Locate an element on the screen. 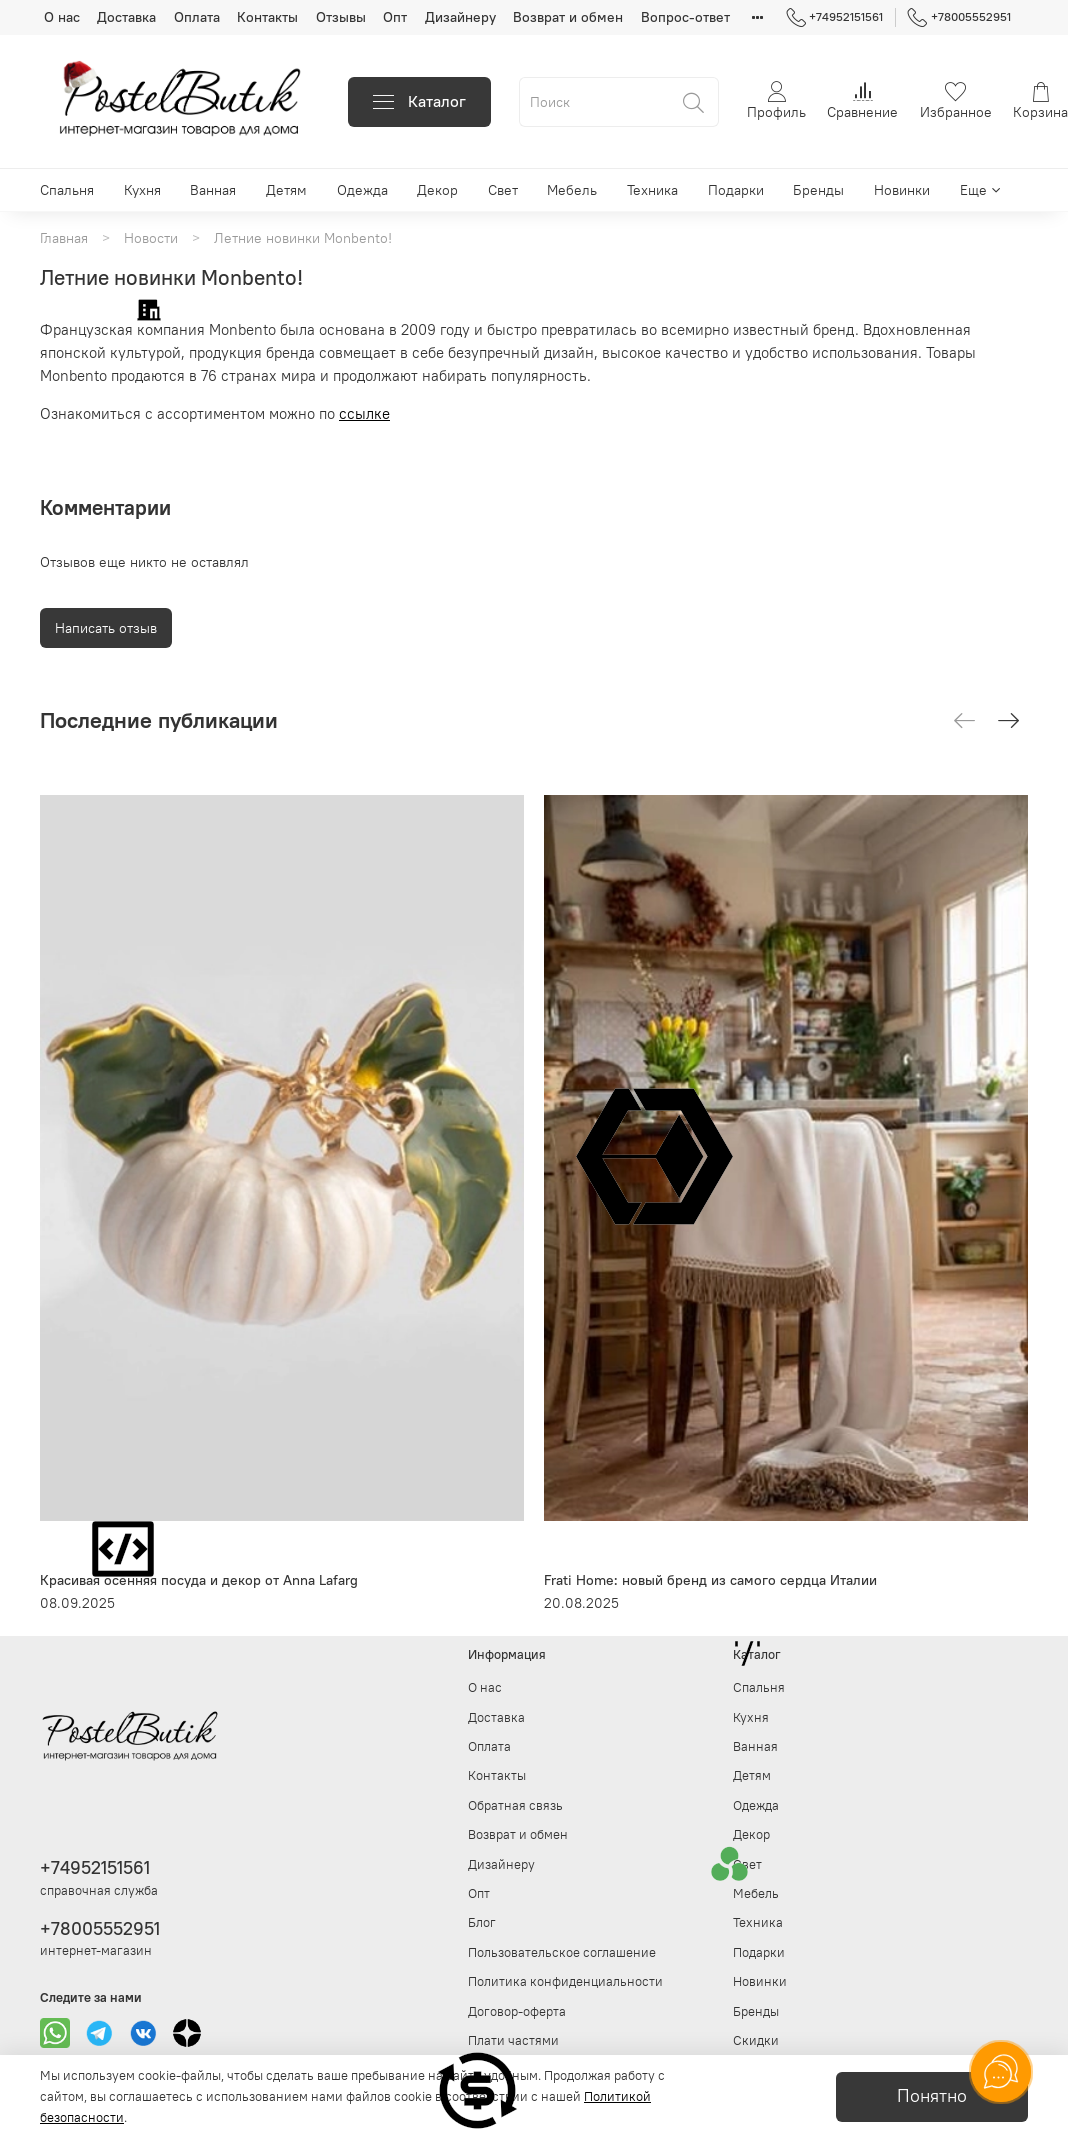  view or edit source code is located at coordinates (123, 1549).